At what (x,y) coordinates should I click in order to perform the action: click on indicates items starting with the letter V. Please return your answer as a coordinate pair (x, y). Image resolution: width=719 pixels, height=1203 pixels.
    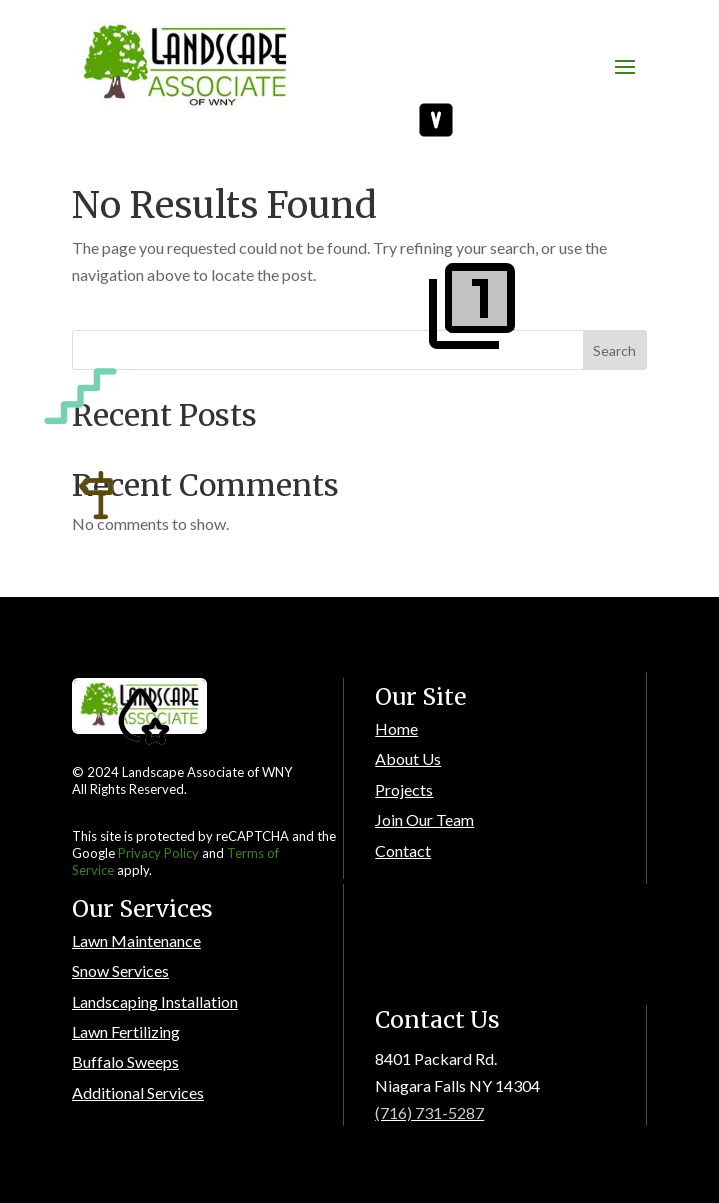
    Looking at the image, I should click on (436, 120).